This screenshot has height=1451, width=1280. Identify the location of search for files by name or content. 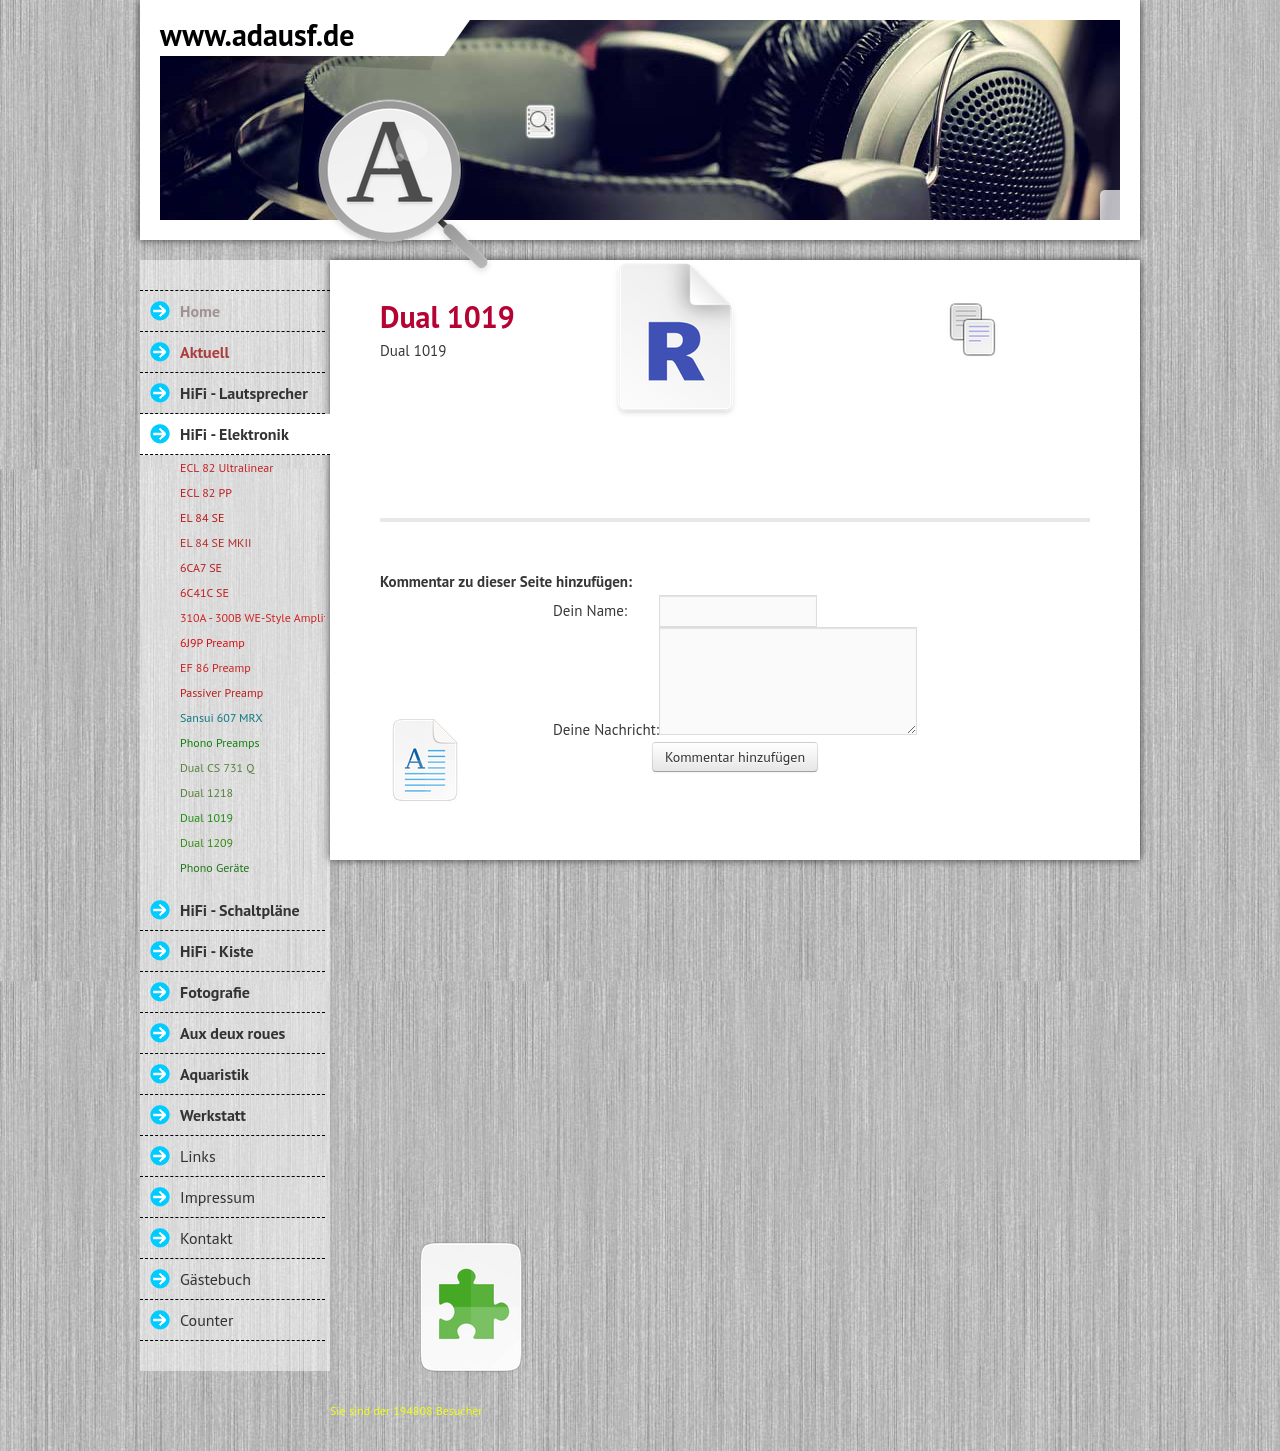
(401, 182).